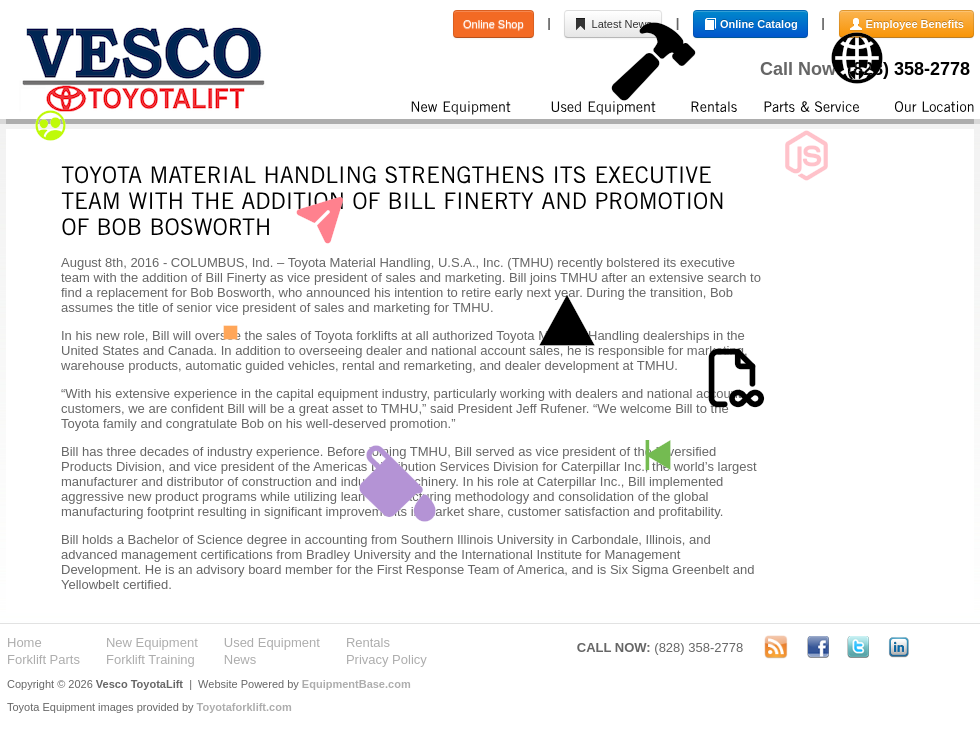  Describe the element at coordinates (397, 483) in the screenshot. I see `fill an area with color` at that location.